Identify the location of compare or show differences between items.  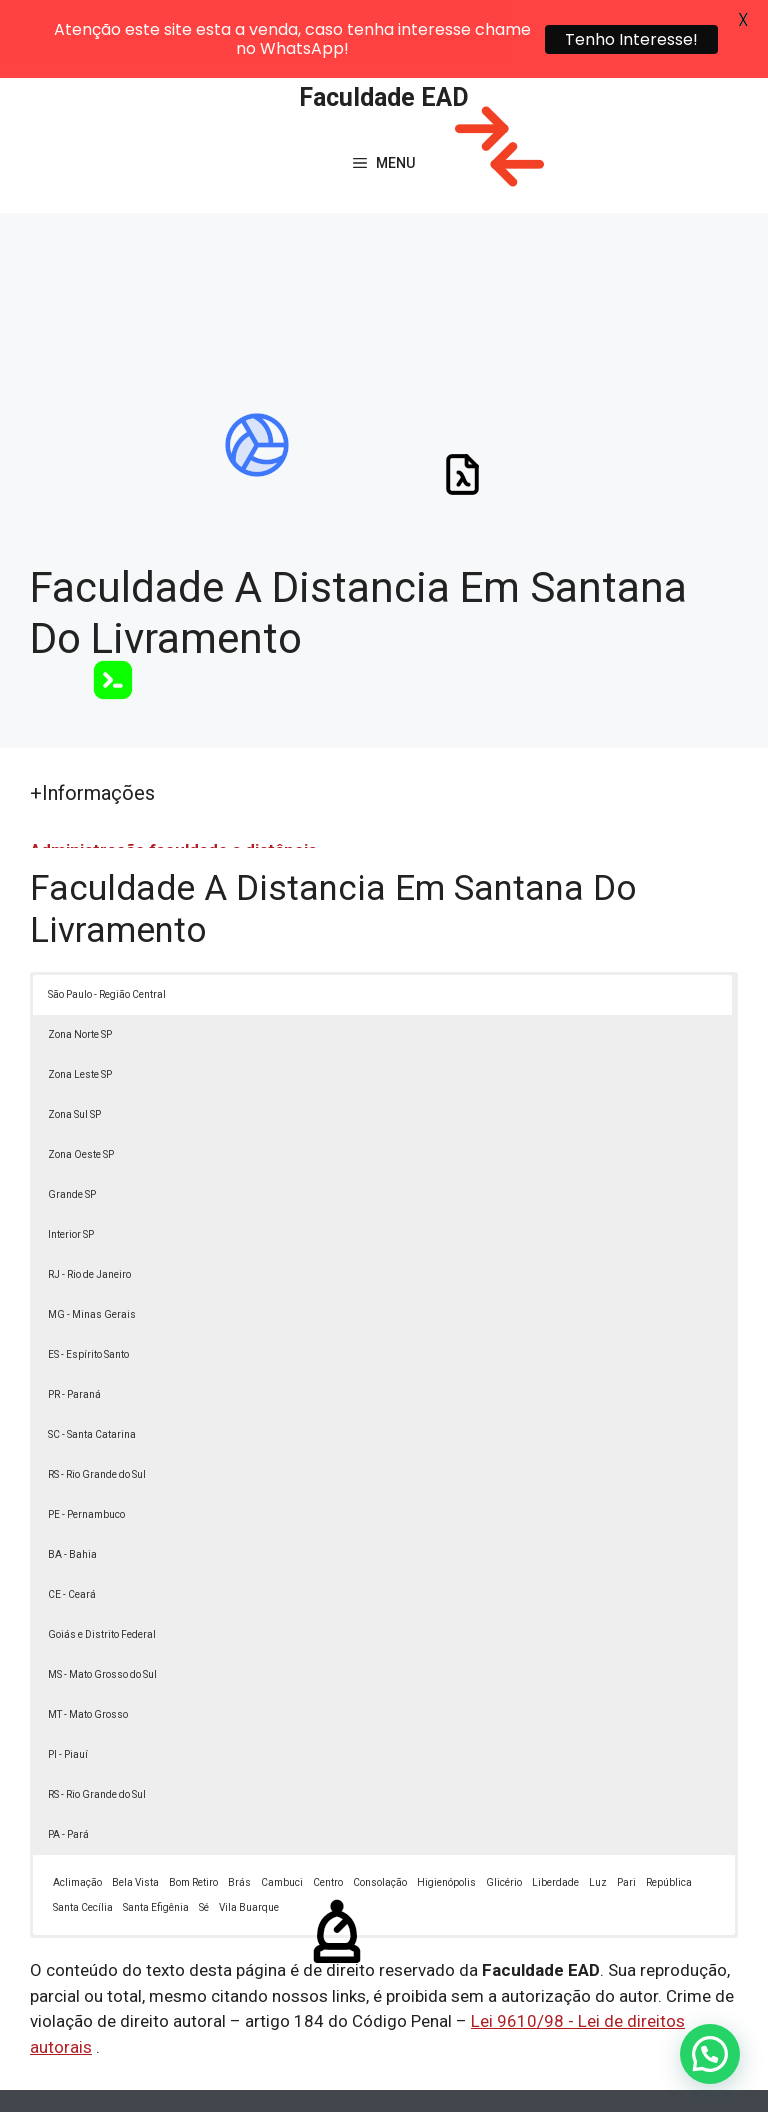
(499, 146).